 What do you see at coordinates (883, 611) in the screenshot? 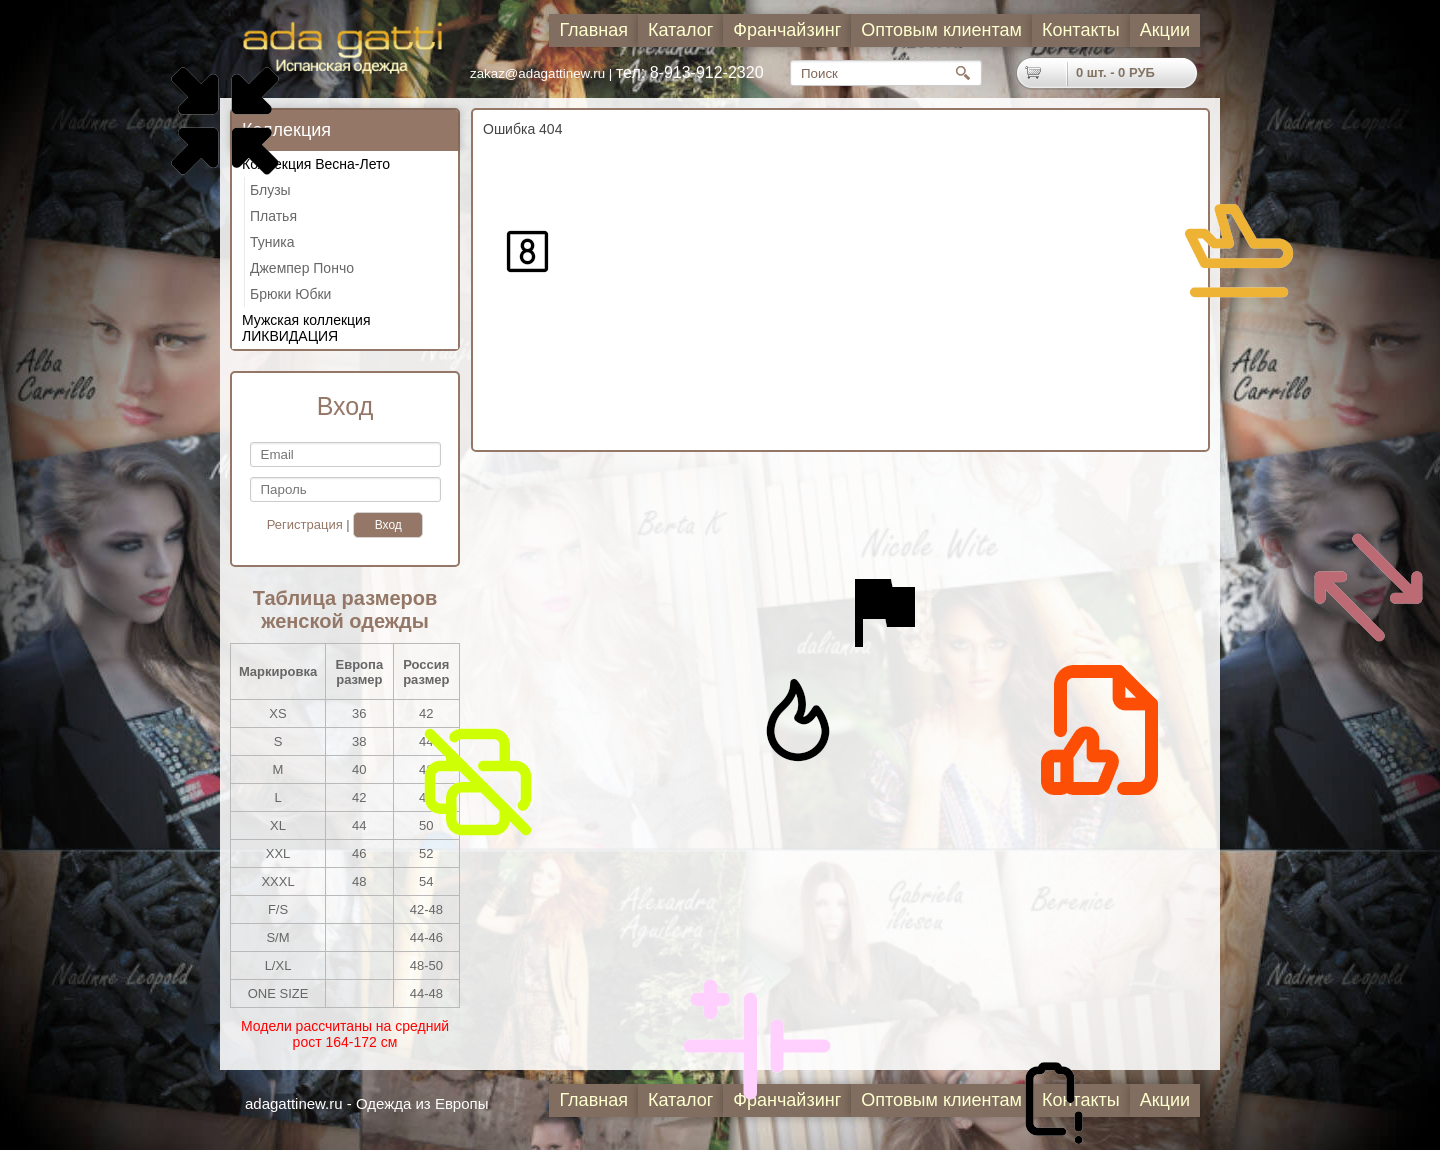
I see `flag or mark an item for follow-up` at bounding box center [883, 611].